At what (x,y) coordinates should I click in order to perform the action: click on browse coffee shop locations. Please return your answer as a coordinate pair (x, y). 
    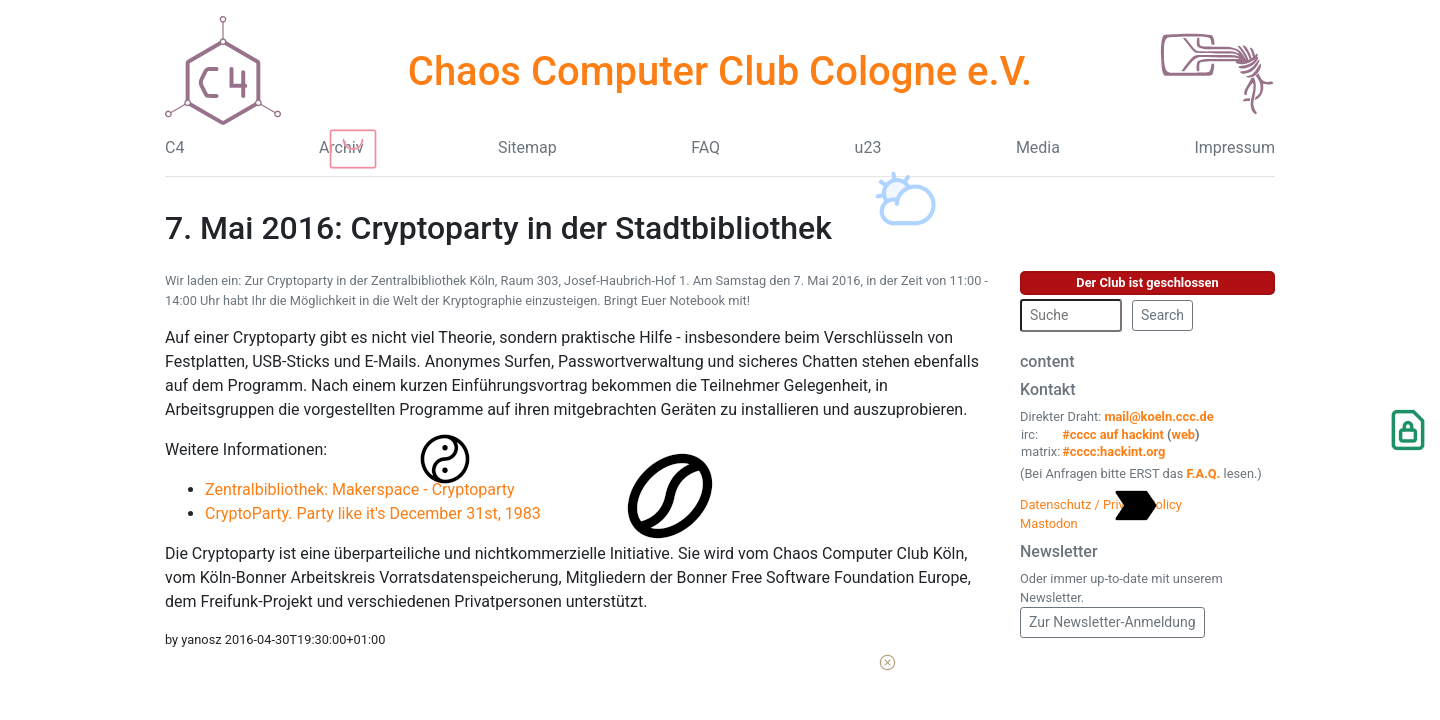
    Looking at the image, I should click on (670, 496).